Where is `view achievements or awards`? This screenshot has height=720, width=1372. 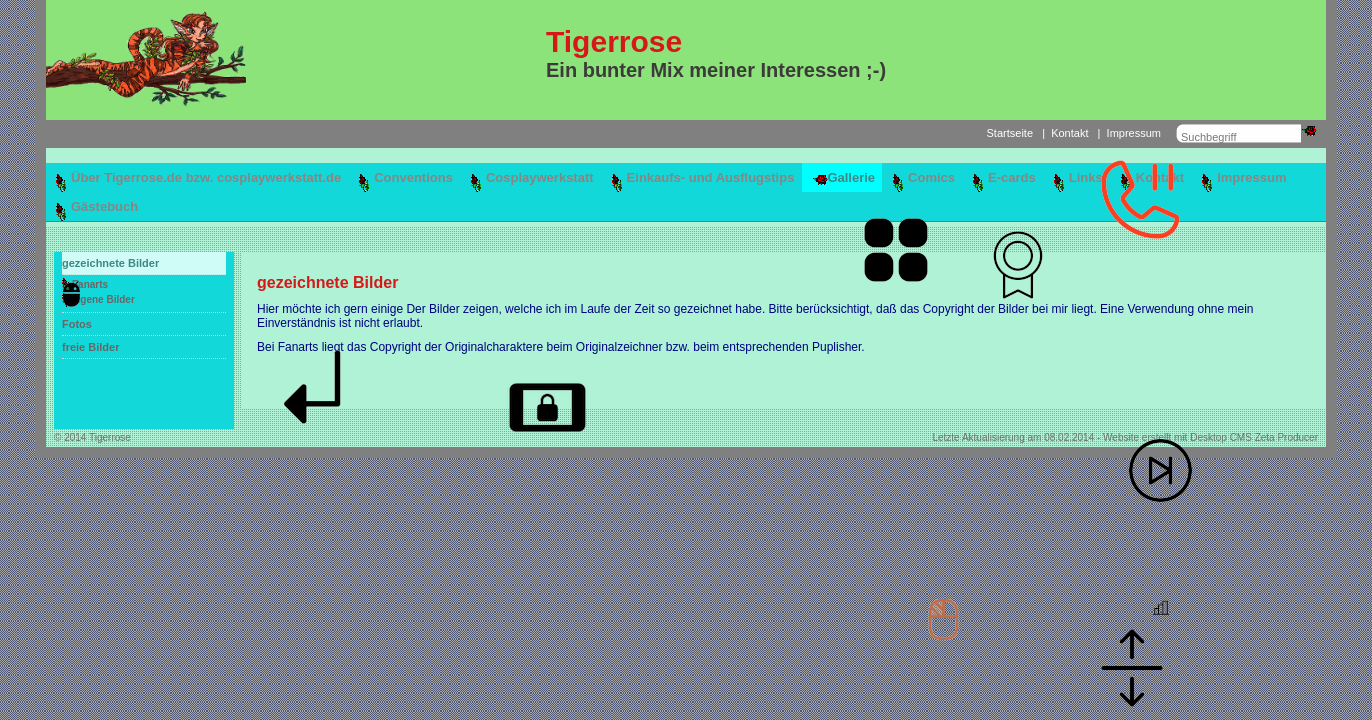 view achievements or awards is located at coordinates (1018, 265).